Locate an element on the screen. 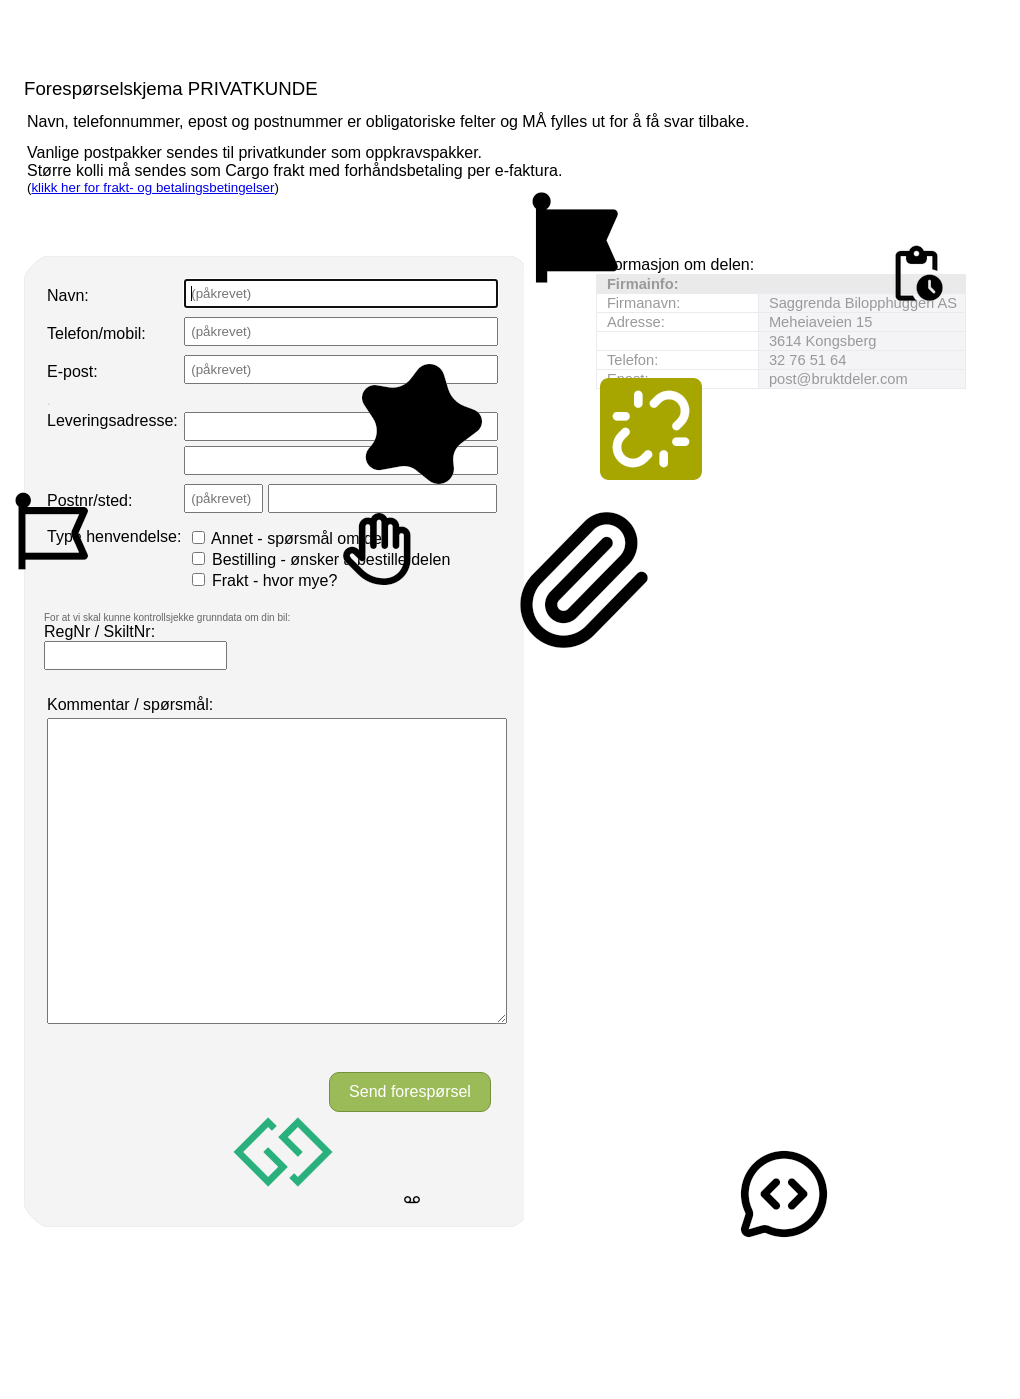  access your voicemail messages is located at coordinates (412, 1200).